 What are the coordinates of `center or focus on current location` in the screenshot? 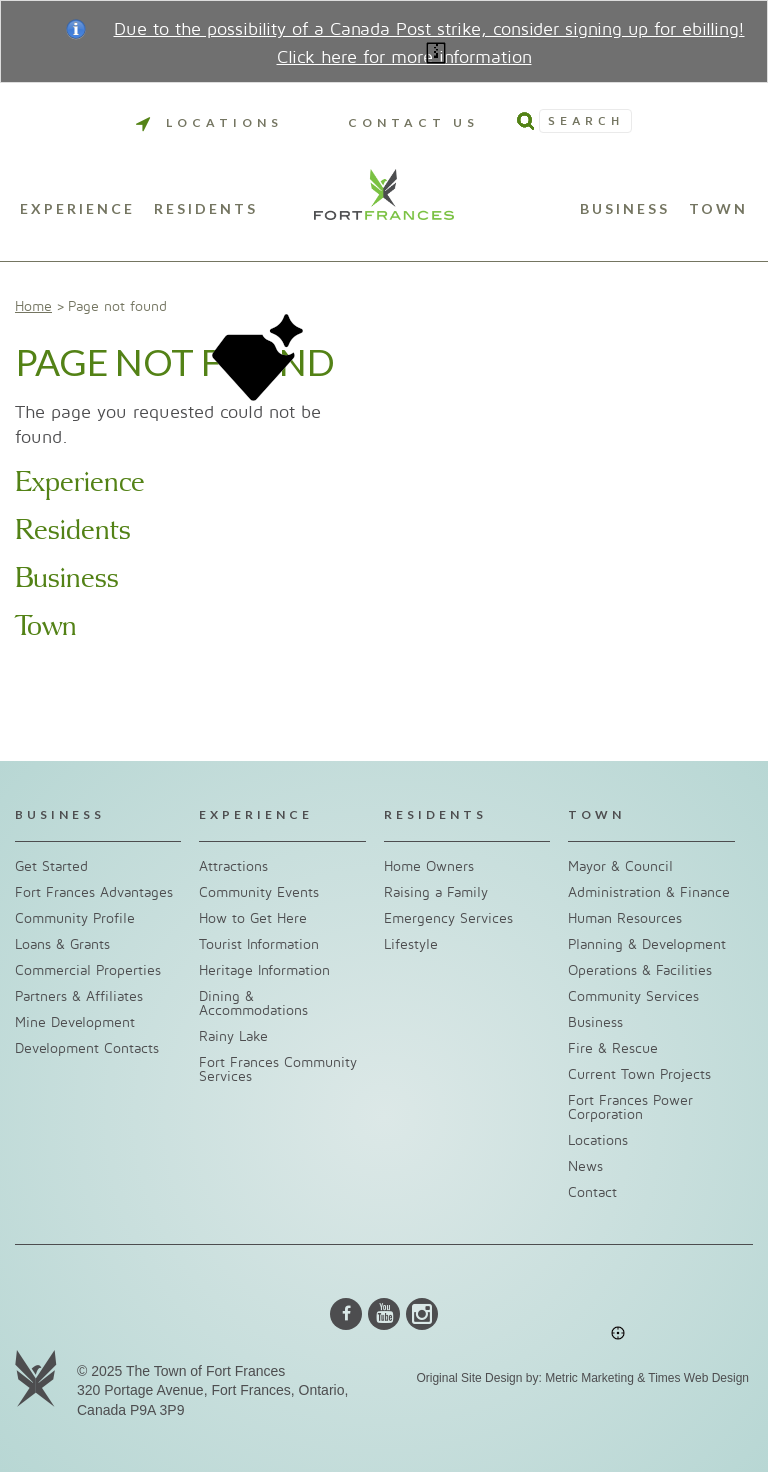 It's located at (618, 1333).